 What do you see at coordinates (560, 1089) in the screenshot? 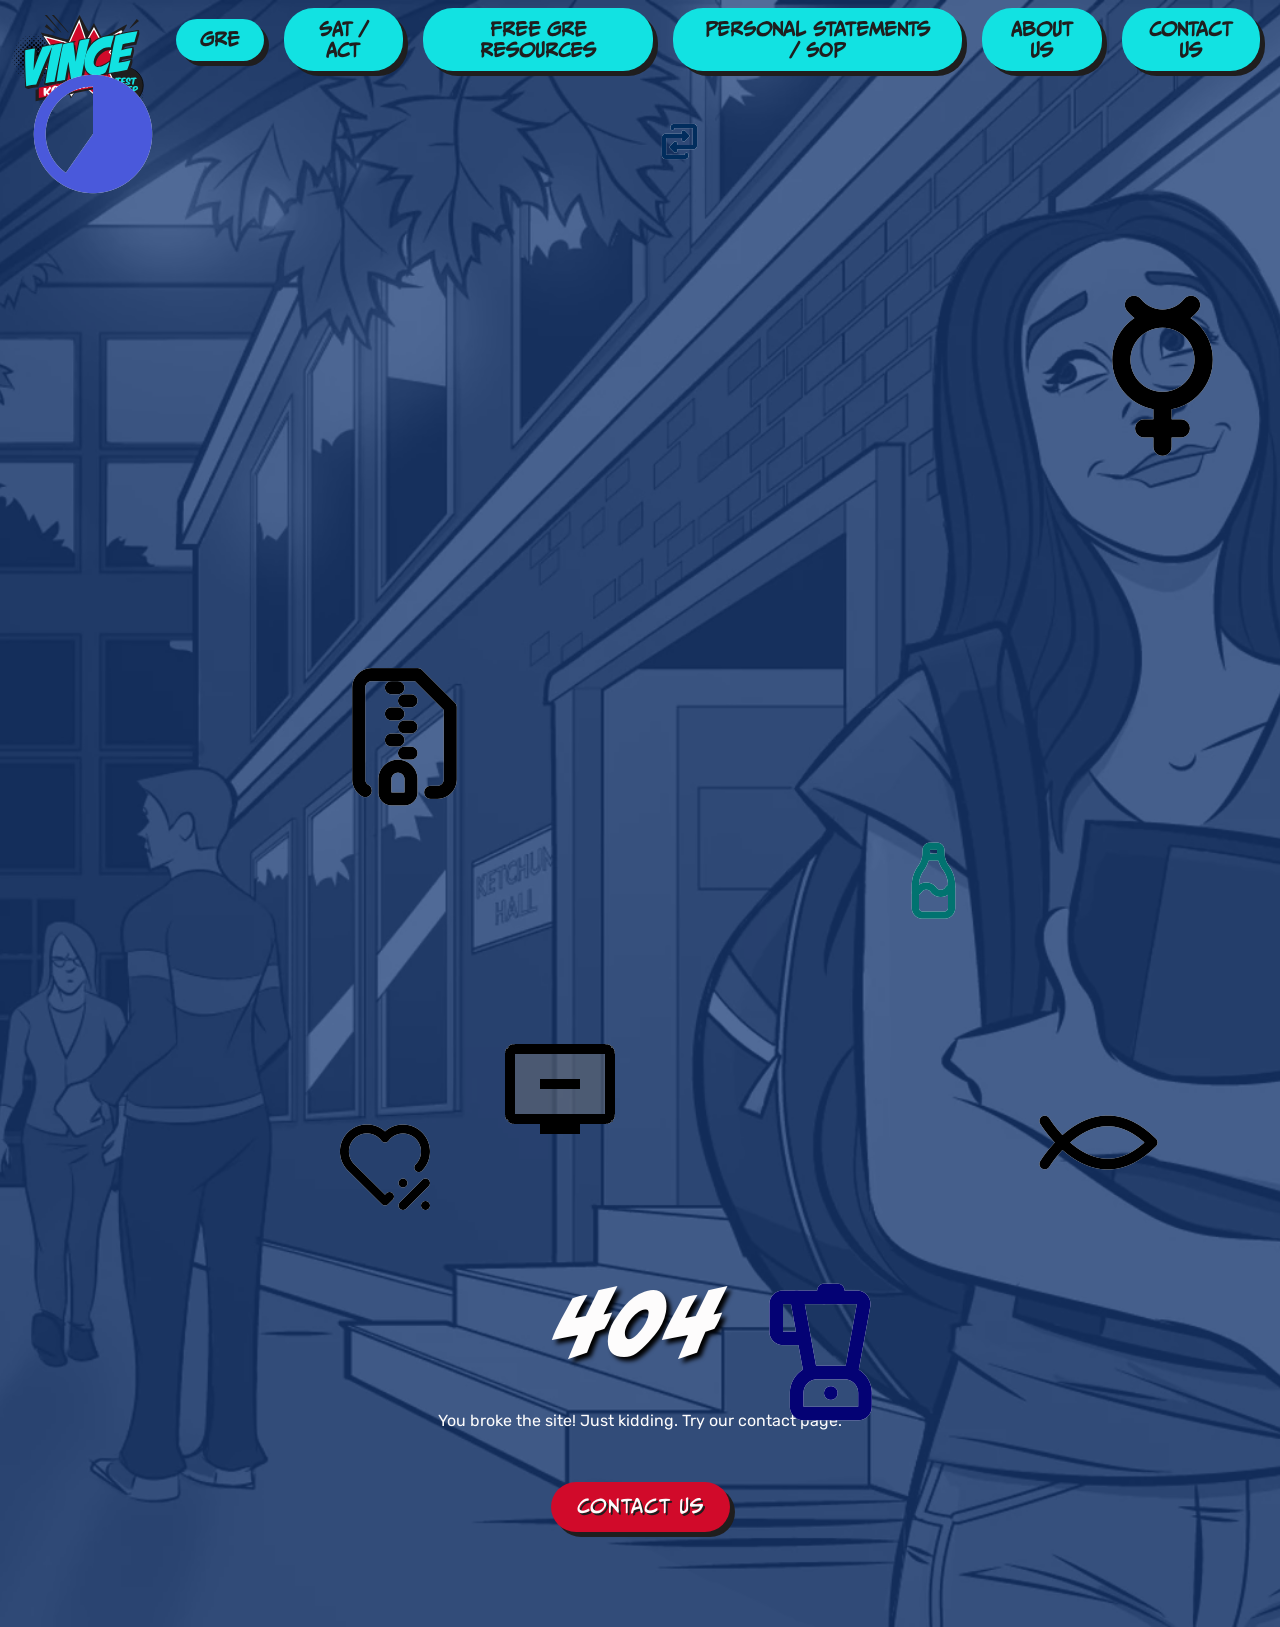
I see `remove a video from your watch queue` at bounding box center [560, 1089].